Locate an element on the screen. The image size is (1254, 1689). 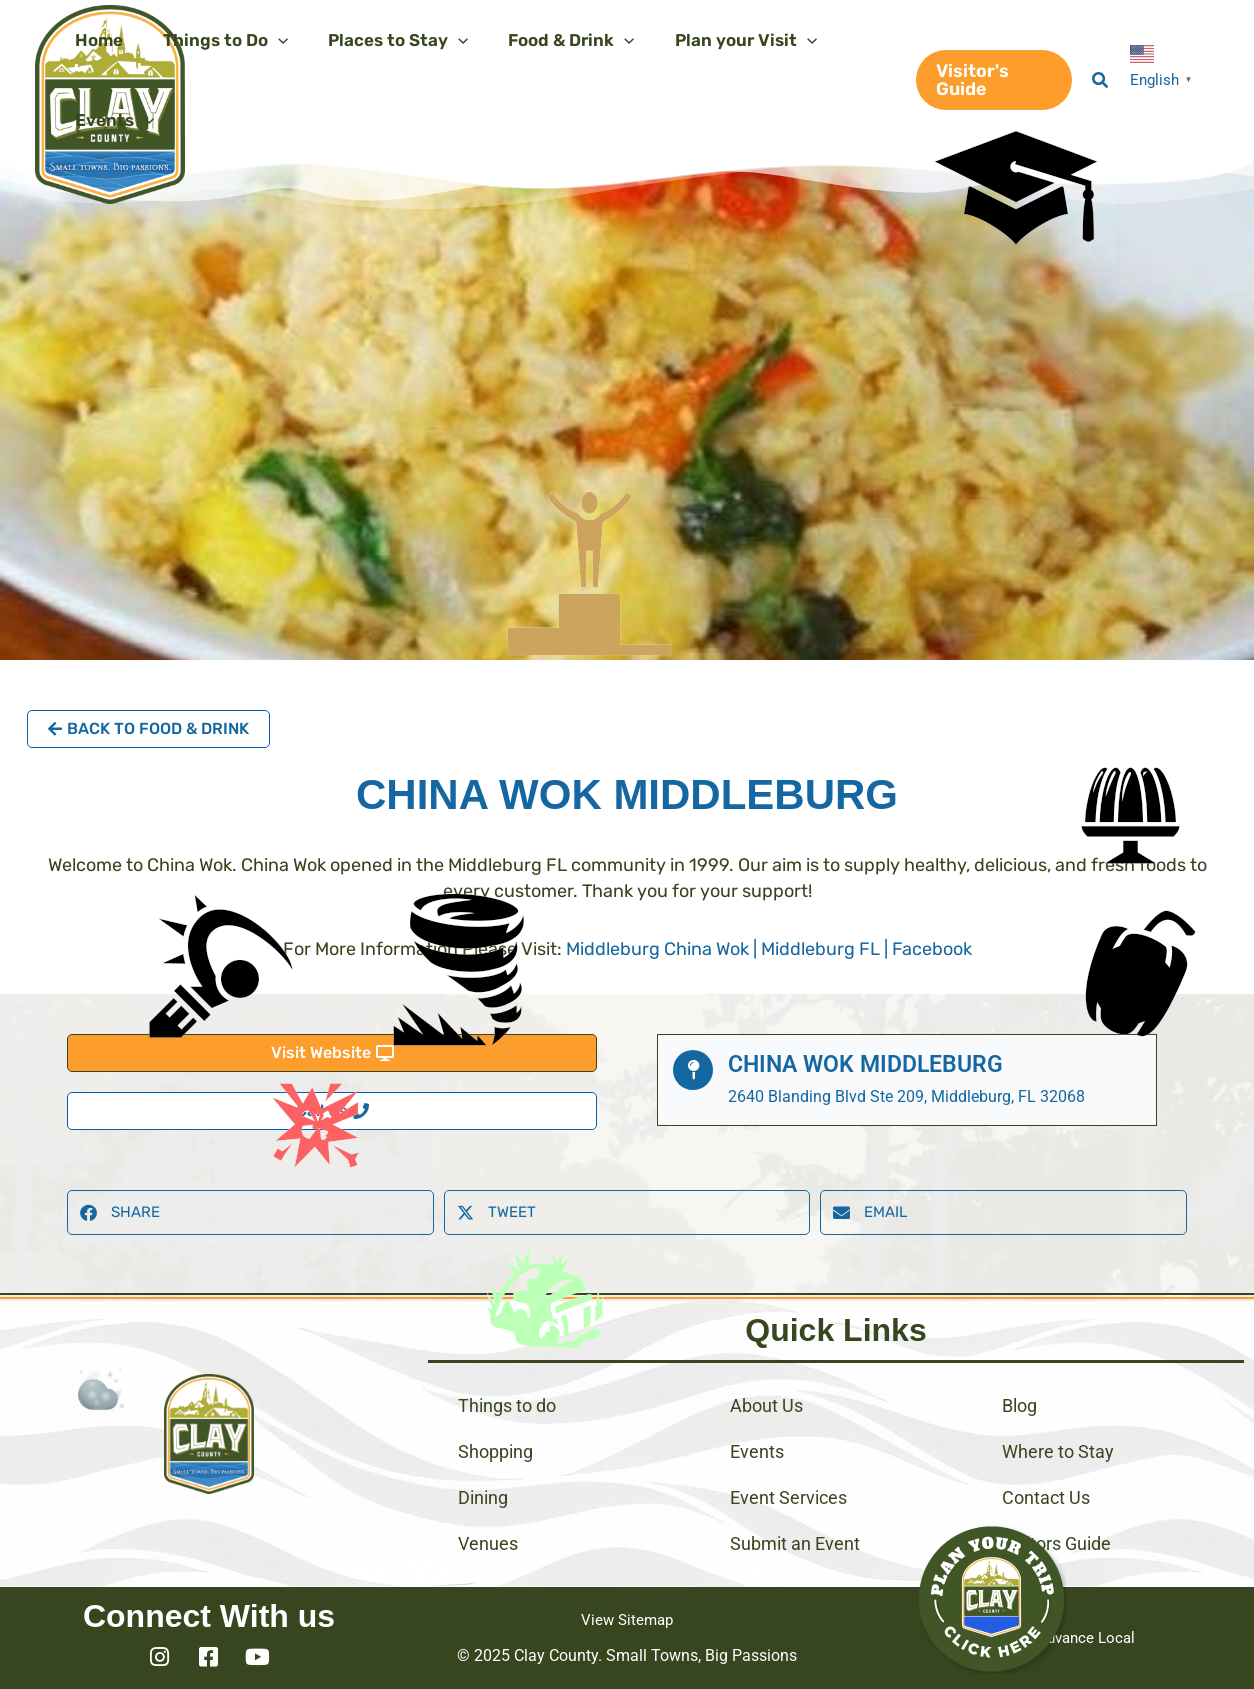
equip a magic staff or wand is located at coordinates (221, 966).